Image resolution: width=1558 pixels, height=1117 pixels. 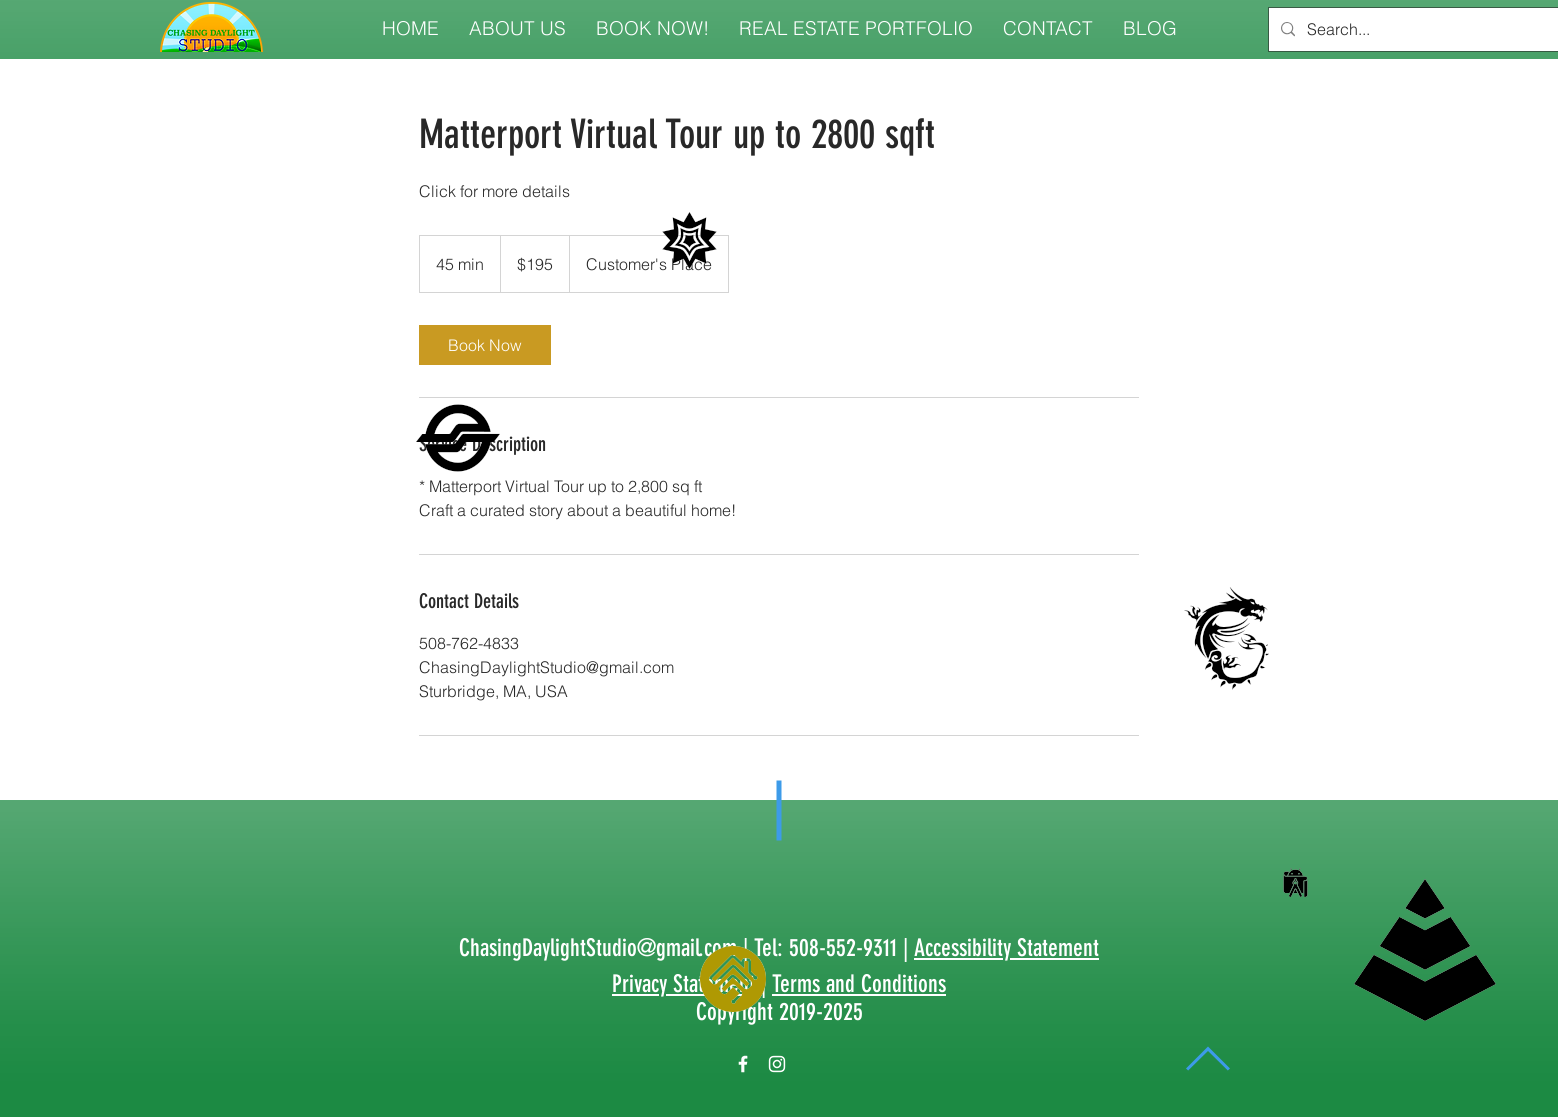 I want to click on open wolfram mathematica application, so click(x=689, y=240).